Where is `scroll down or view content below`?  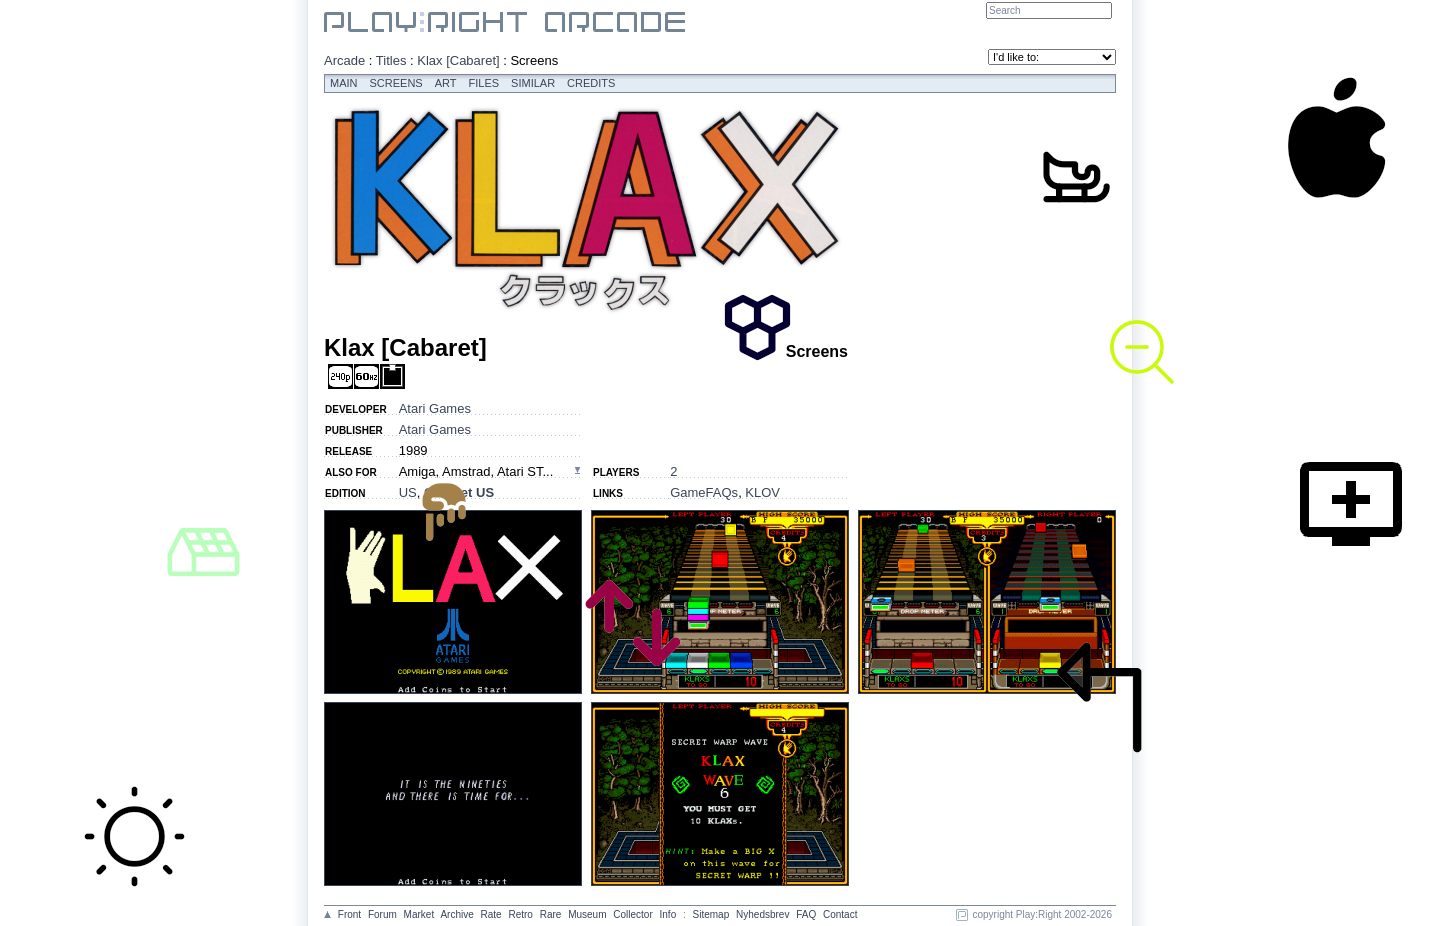 scroll down or view content below is located at coordinates (444, 512).